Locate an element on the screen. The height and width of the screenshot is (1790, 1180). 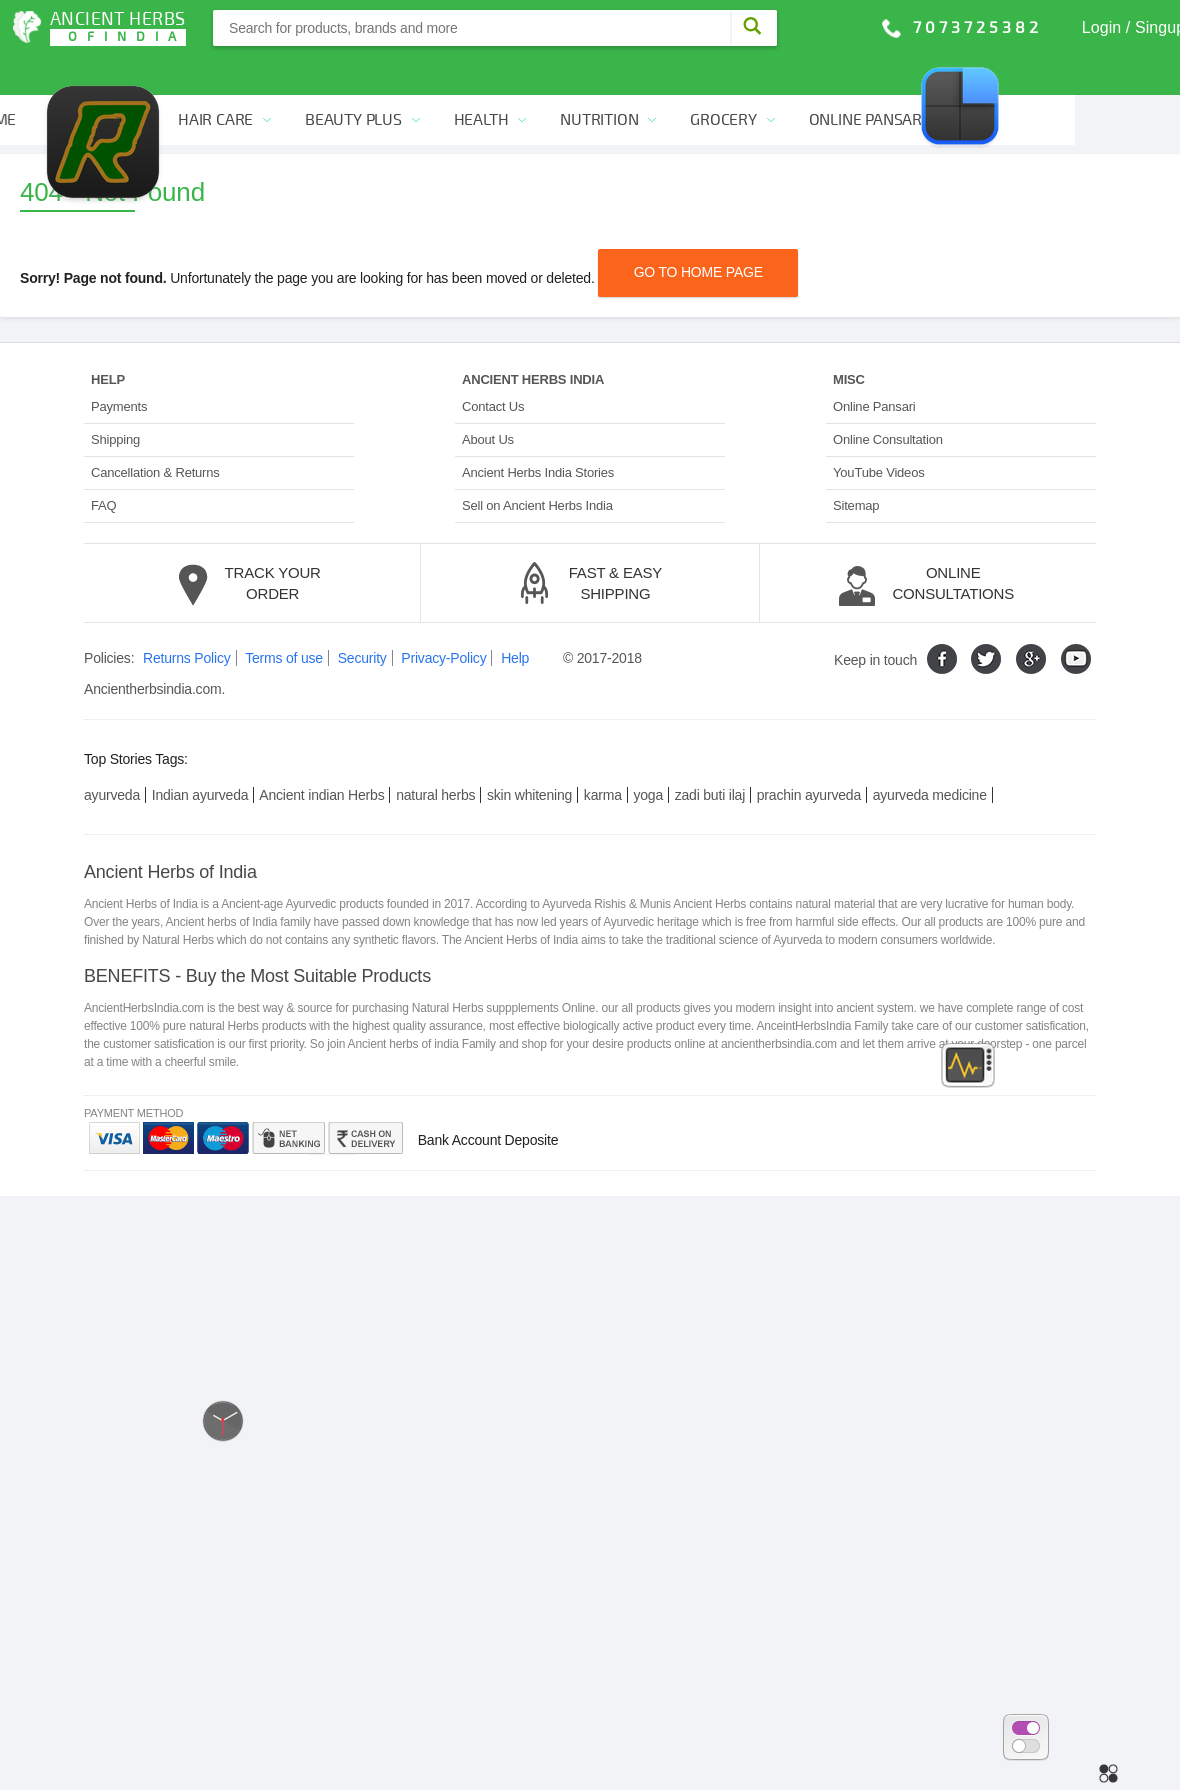
launch the reversi board game app is located at coordinates (1108, 1773).